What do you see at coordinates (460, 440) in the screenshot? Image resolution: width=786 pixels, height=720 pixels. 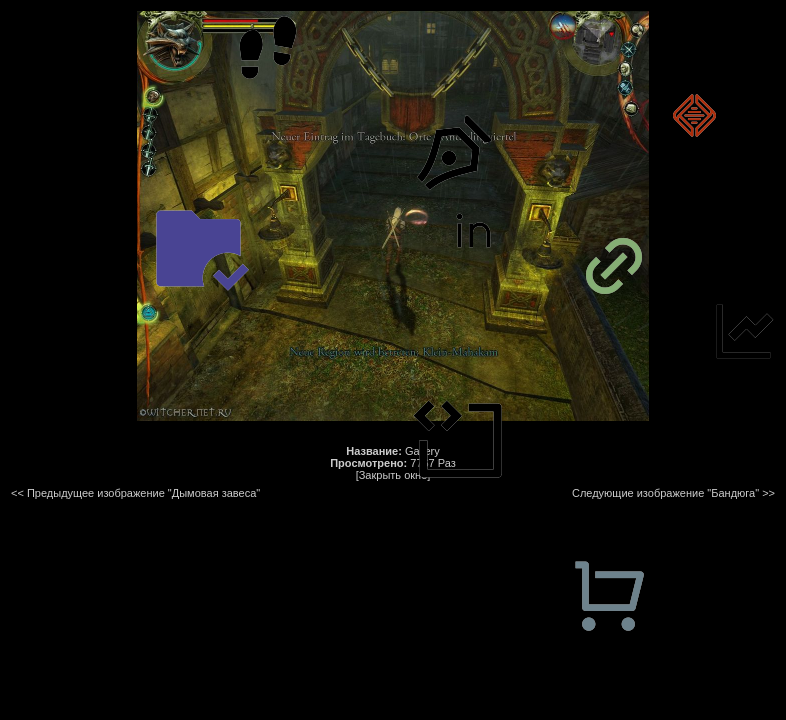 I see `insert a code block into the editor` at bounding box center [460, 440].